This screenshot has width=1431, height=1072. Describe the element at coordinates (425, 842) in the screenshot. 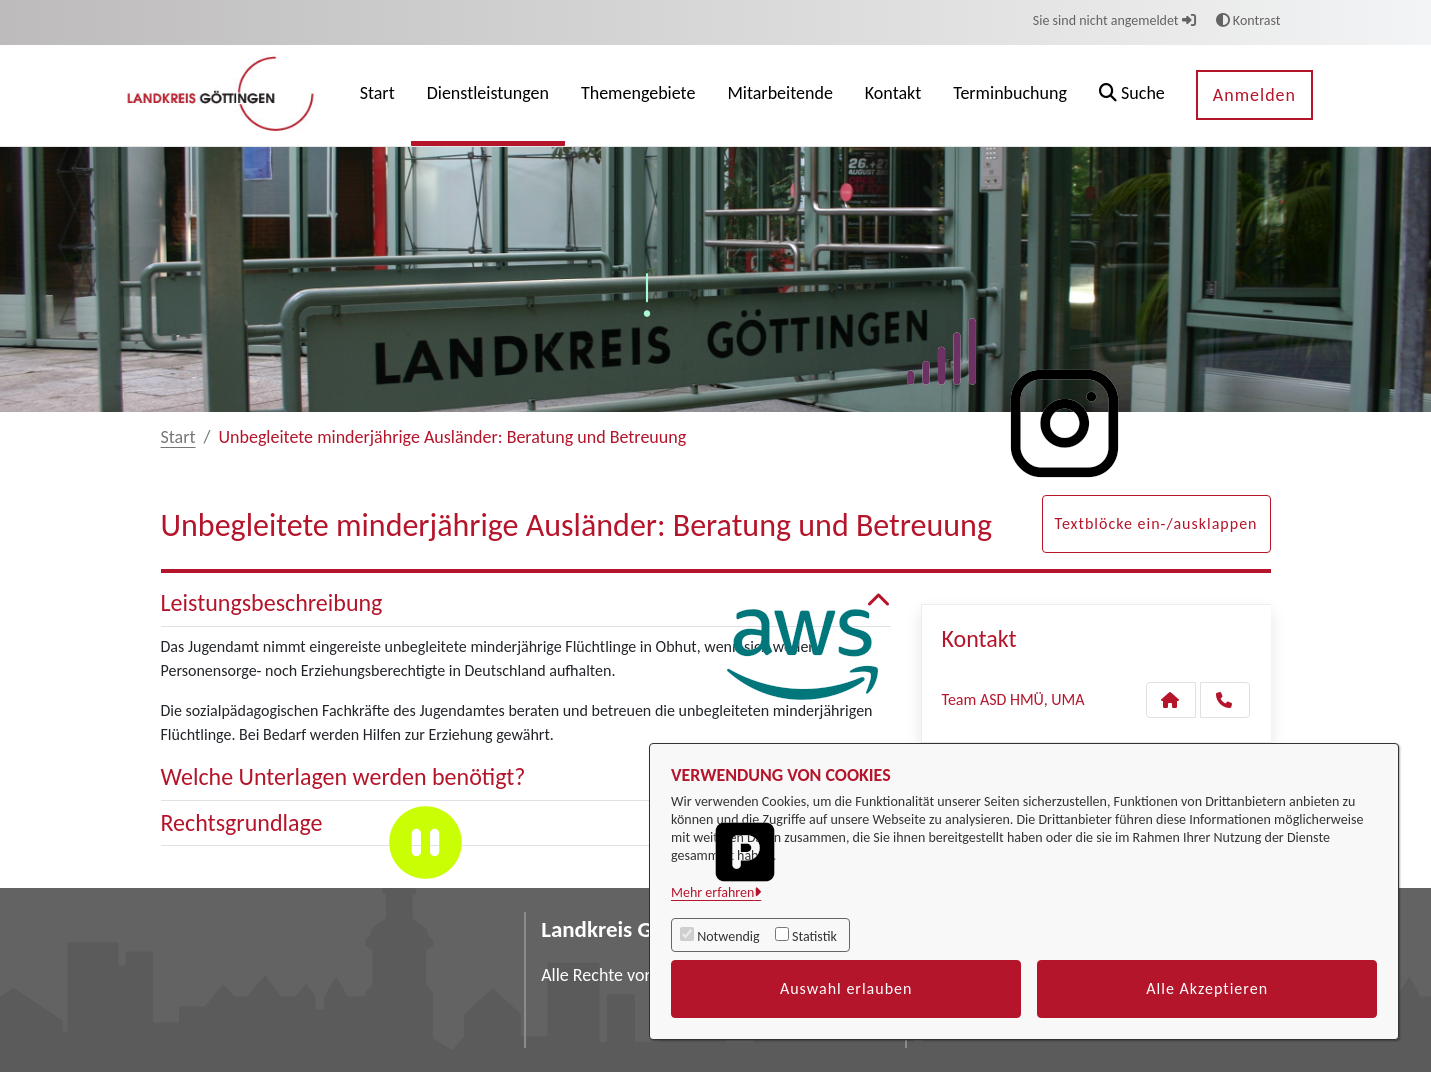

I see `pause media playback` at that location.